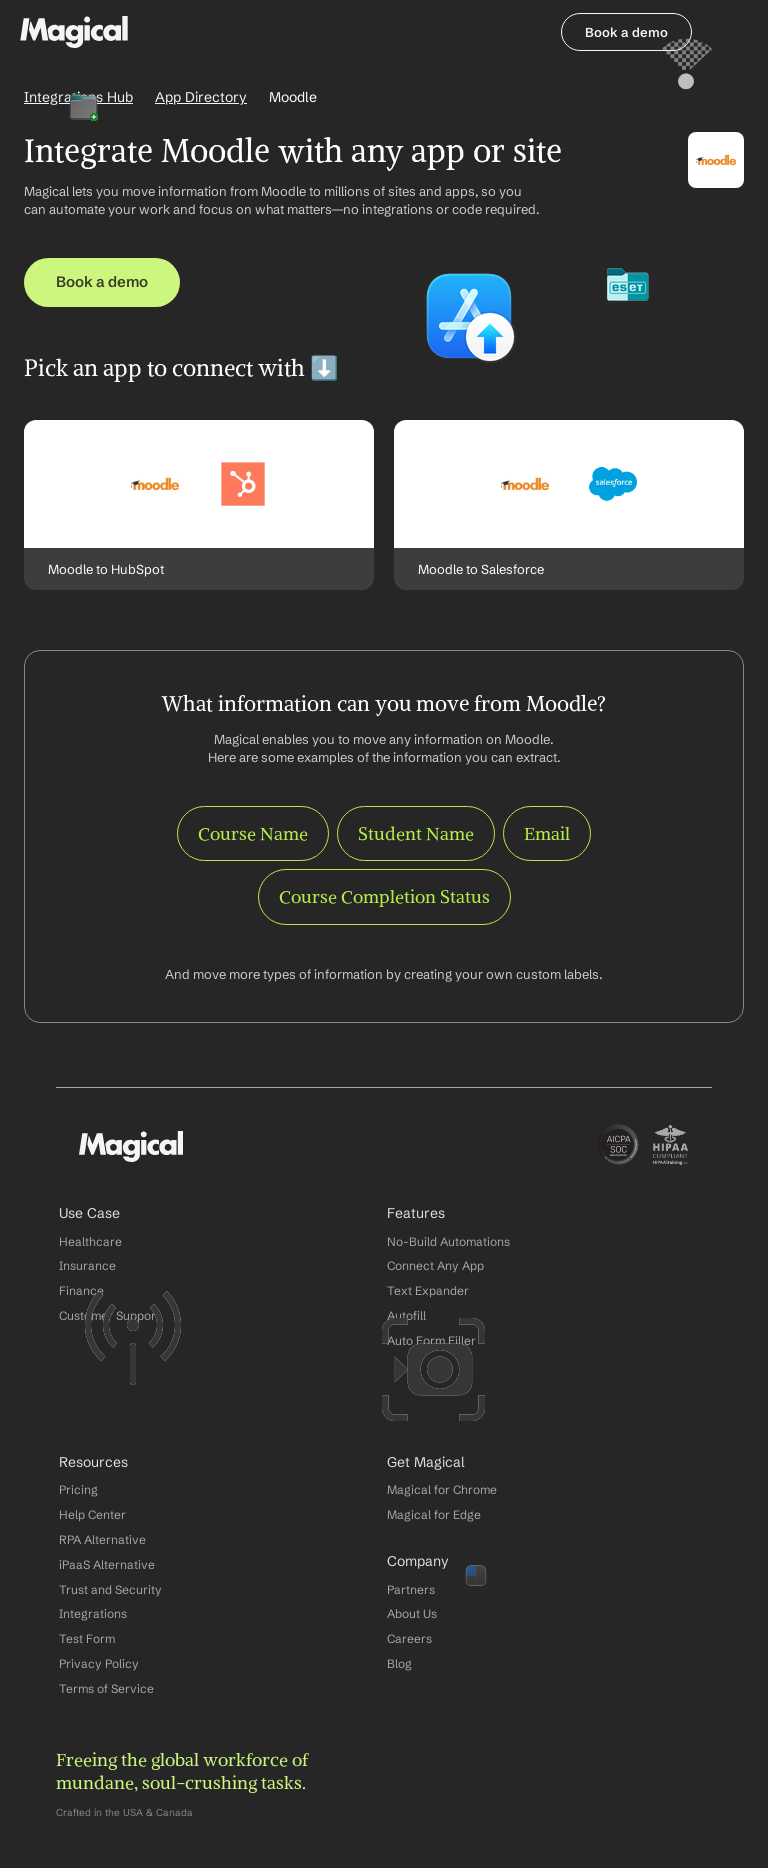  What do you see at coordinates (433, 1369) in the screenshot?
I see `start screen recording with Kooha` at bounding box center [433, 1369].